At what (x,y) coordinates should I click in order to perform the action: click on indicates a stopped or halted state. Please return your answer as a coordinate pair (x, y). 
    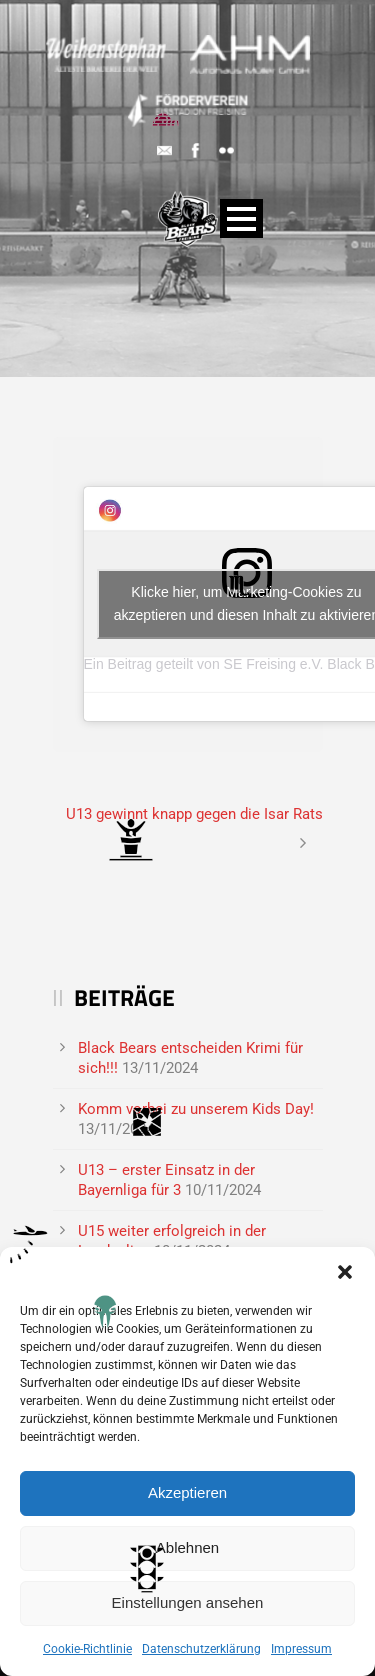
    Looking at the image, I should click on (147, 1569).